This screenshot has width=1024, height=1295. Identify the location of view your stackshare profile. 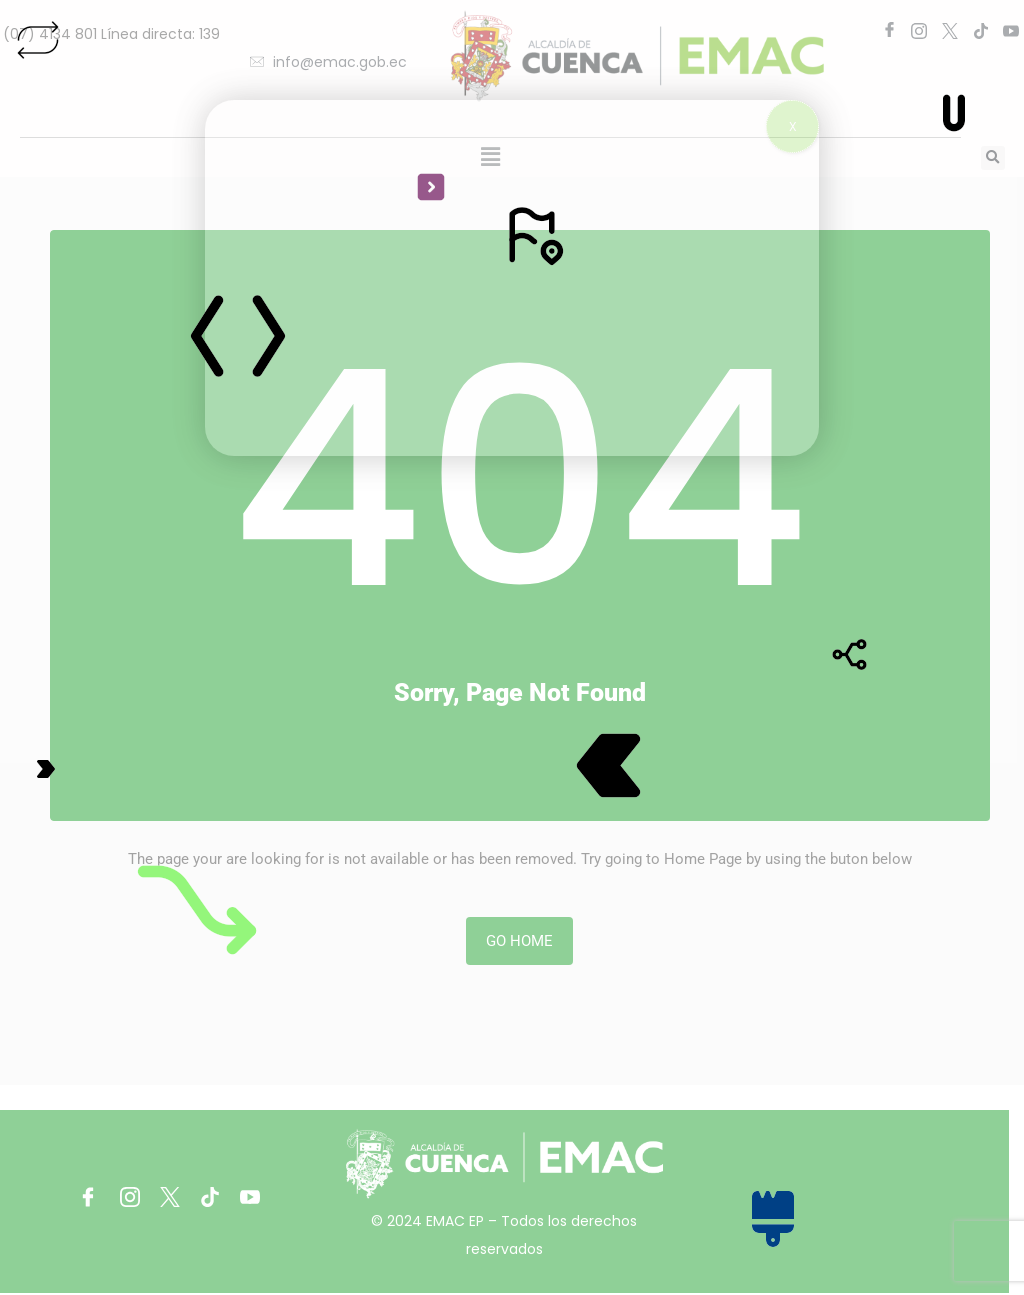
(849, 654).